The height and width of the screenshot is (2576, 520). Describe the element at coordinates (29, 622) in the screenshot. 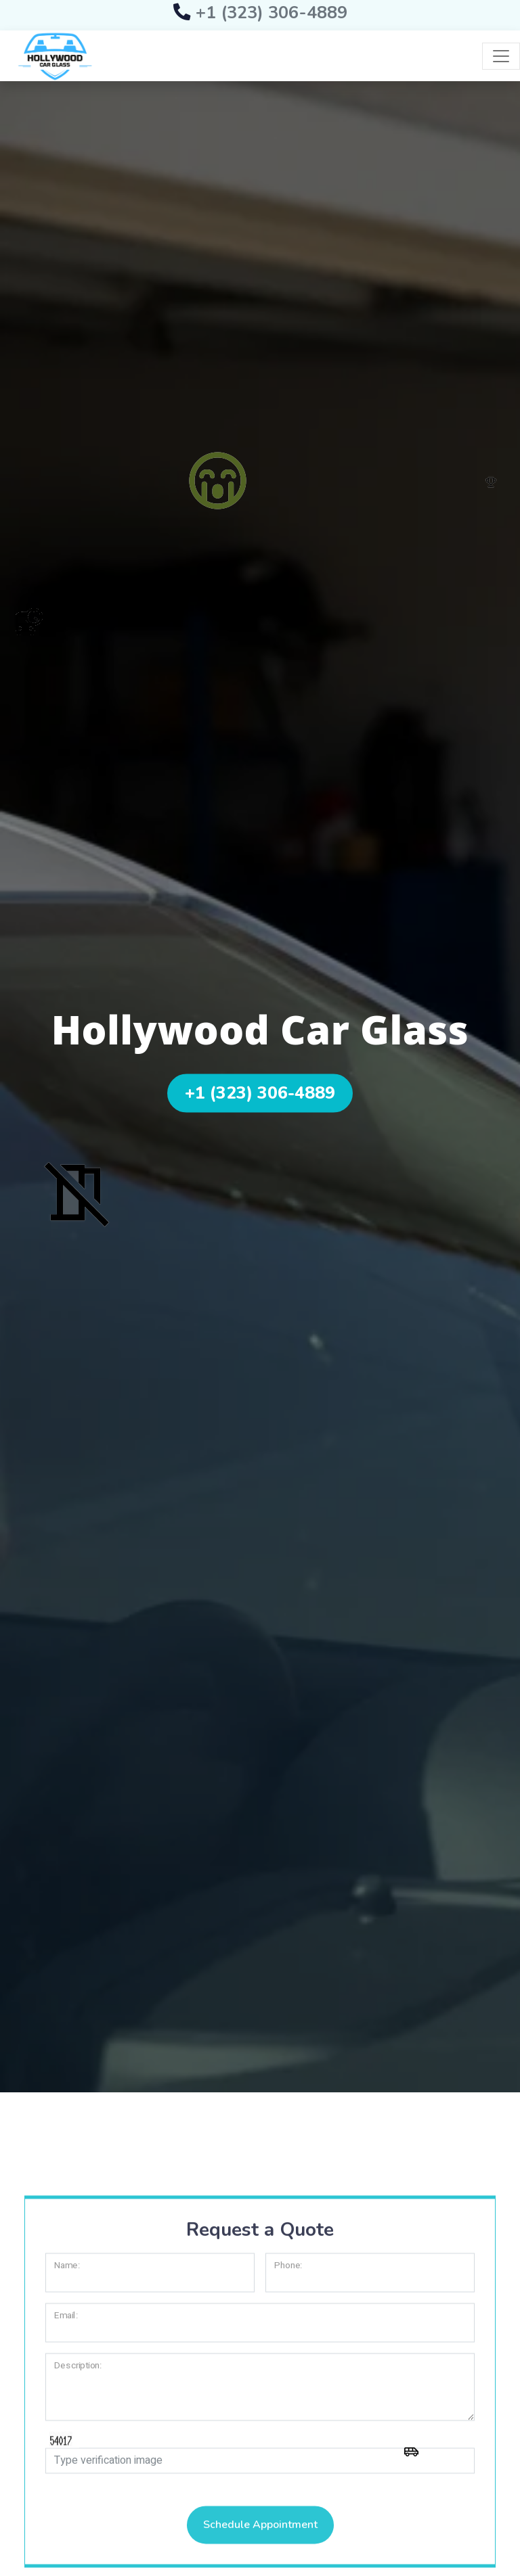

I see `view bus departure times` at that location.